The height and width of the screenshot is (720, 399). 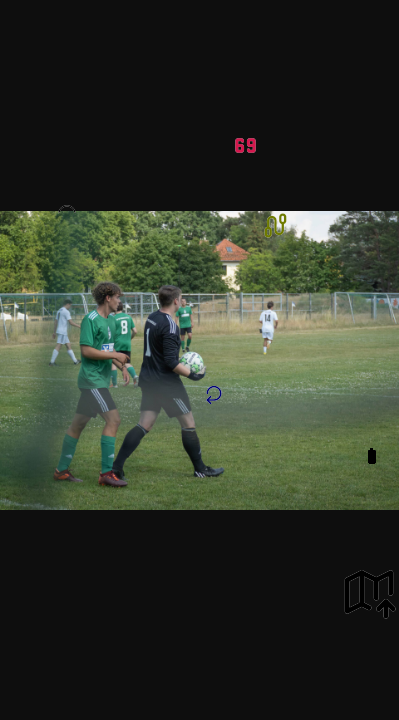 What do you see at coordinates (369, 592) in the screenshot?
I see `upload or share your current map location` at bounding box center [369, 592].